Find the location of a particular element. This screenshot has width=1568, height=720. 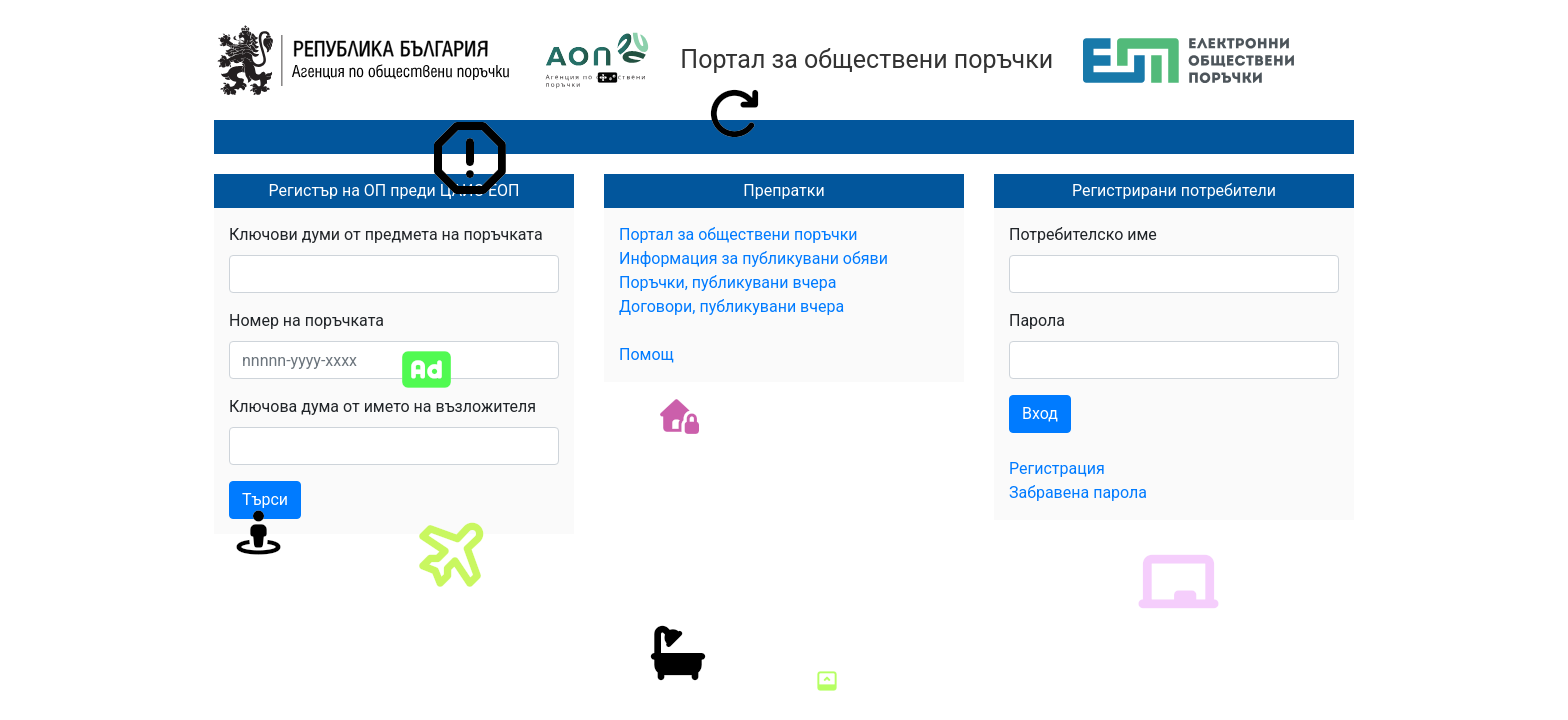

home security settings is located at coordinates (678, 415).